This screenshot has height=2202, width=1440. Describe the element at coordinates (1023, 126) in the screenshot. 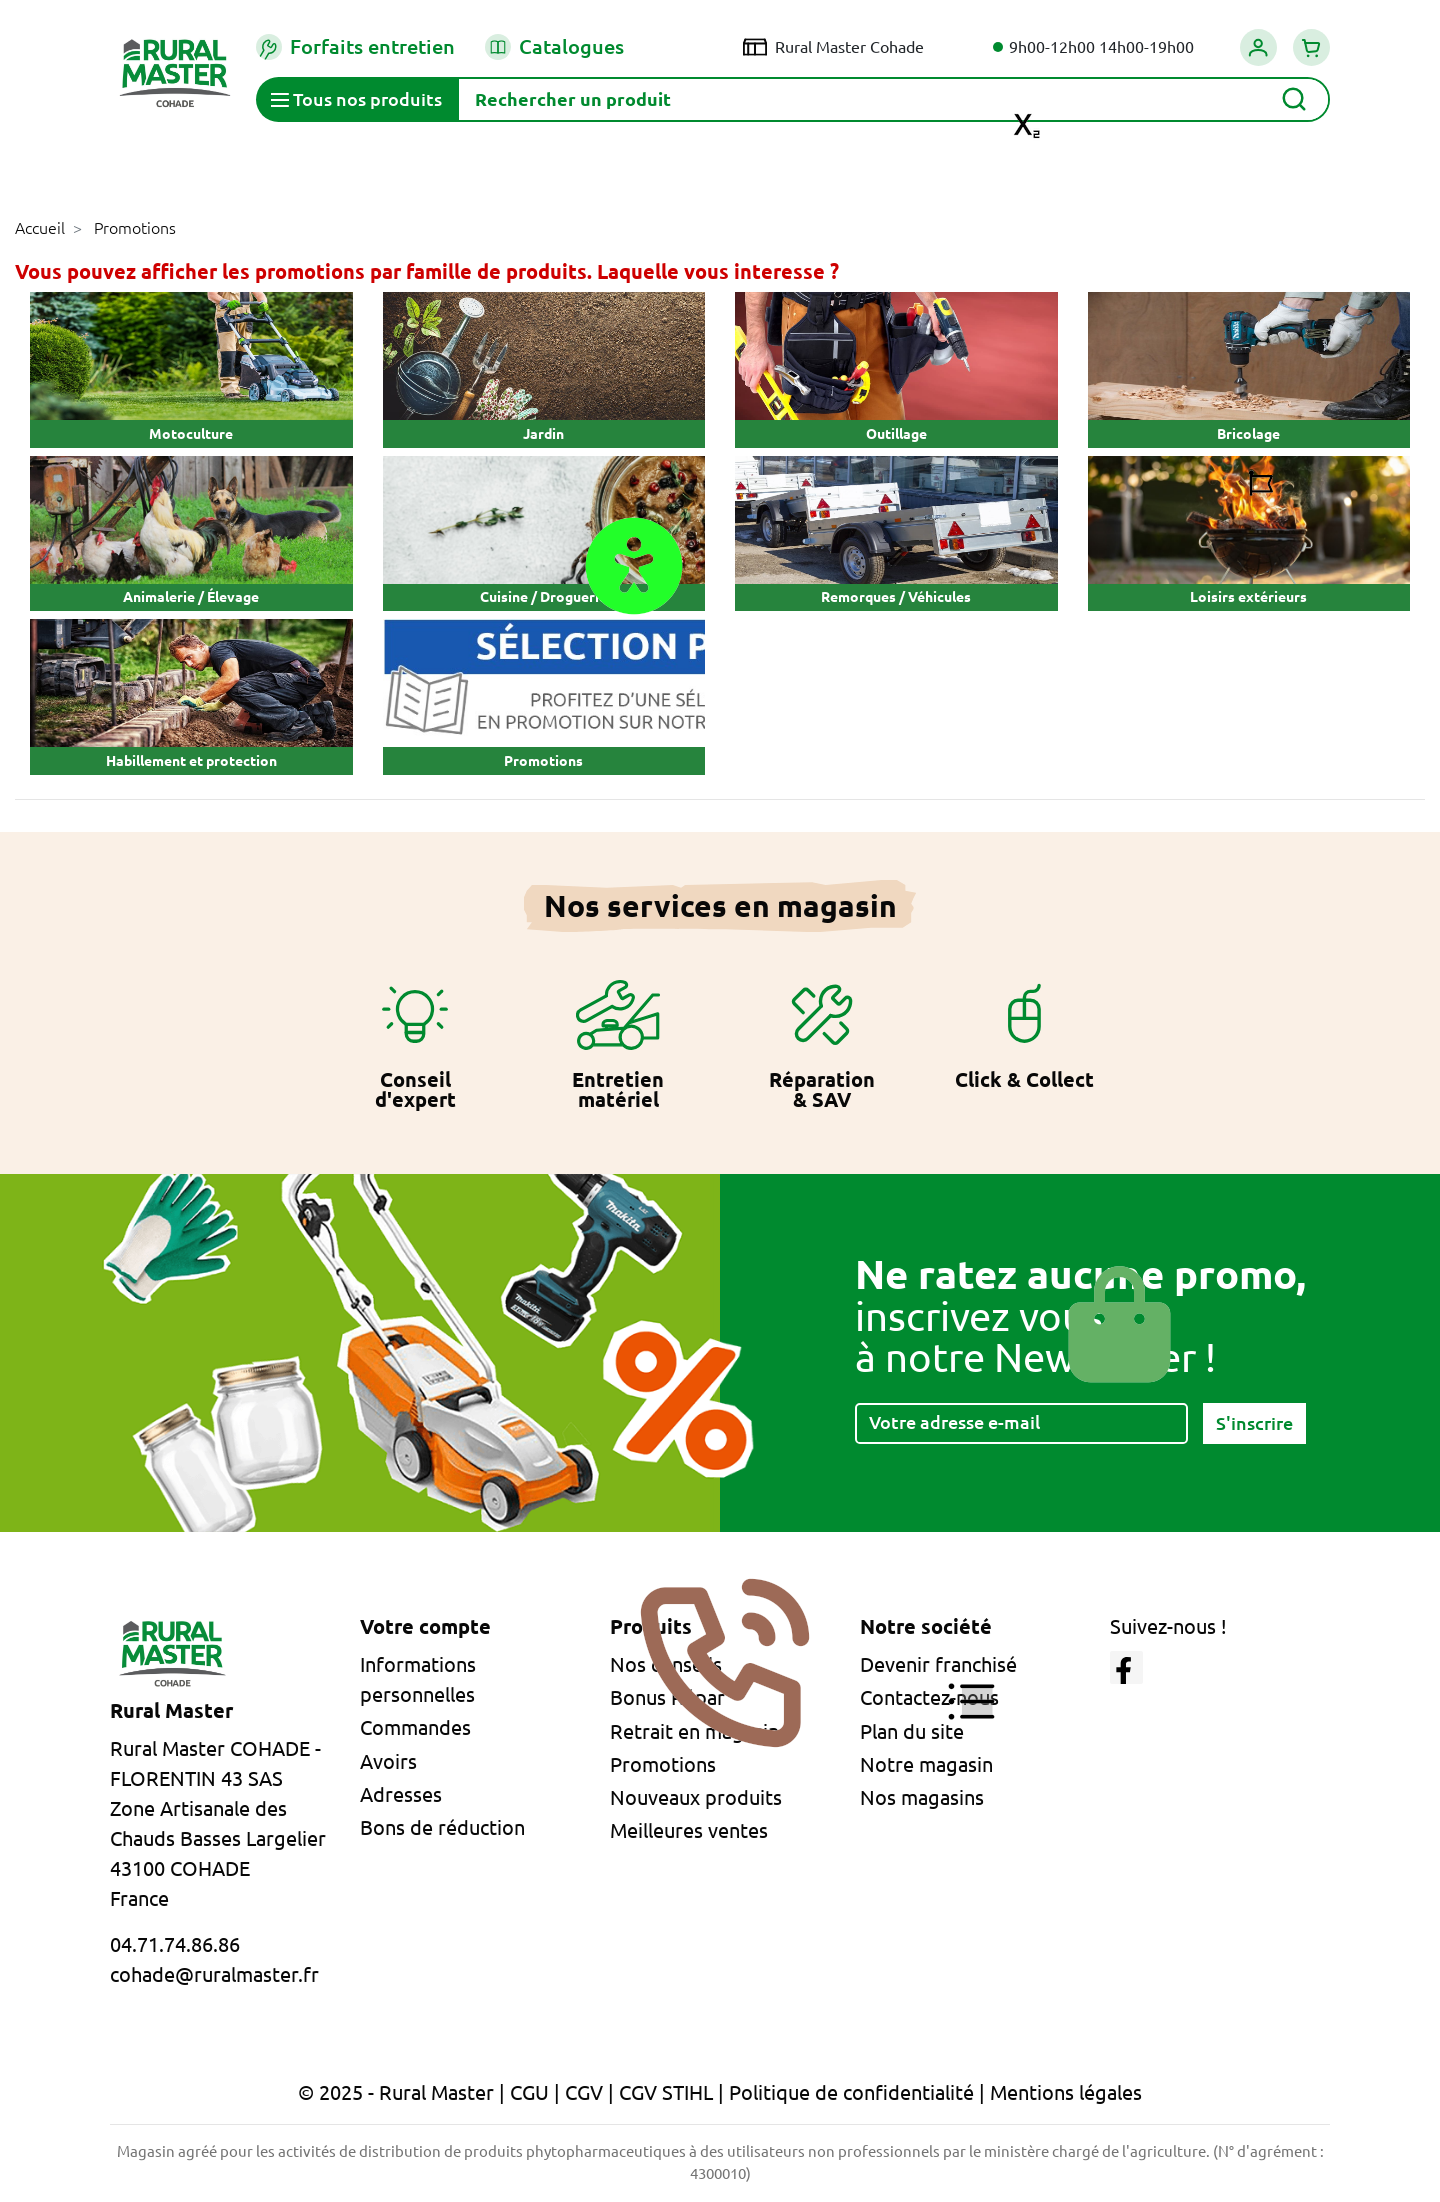

I see `format text as subscript` at that location.